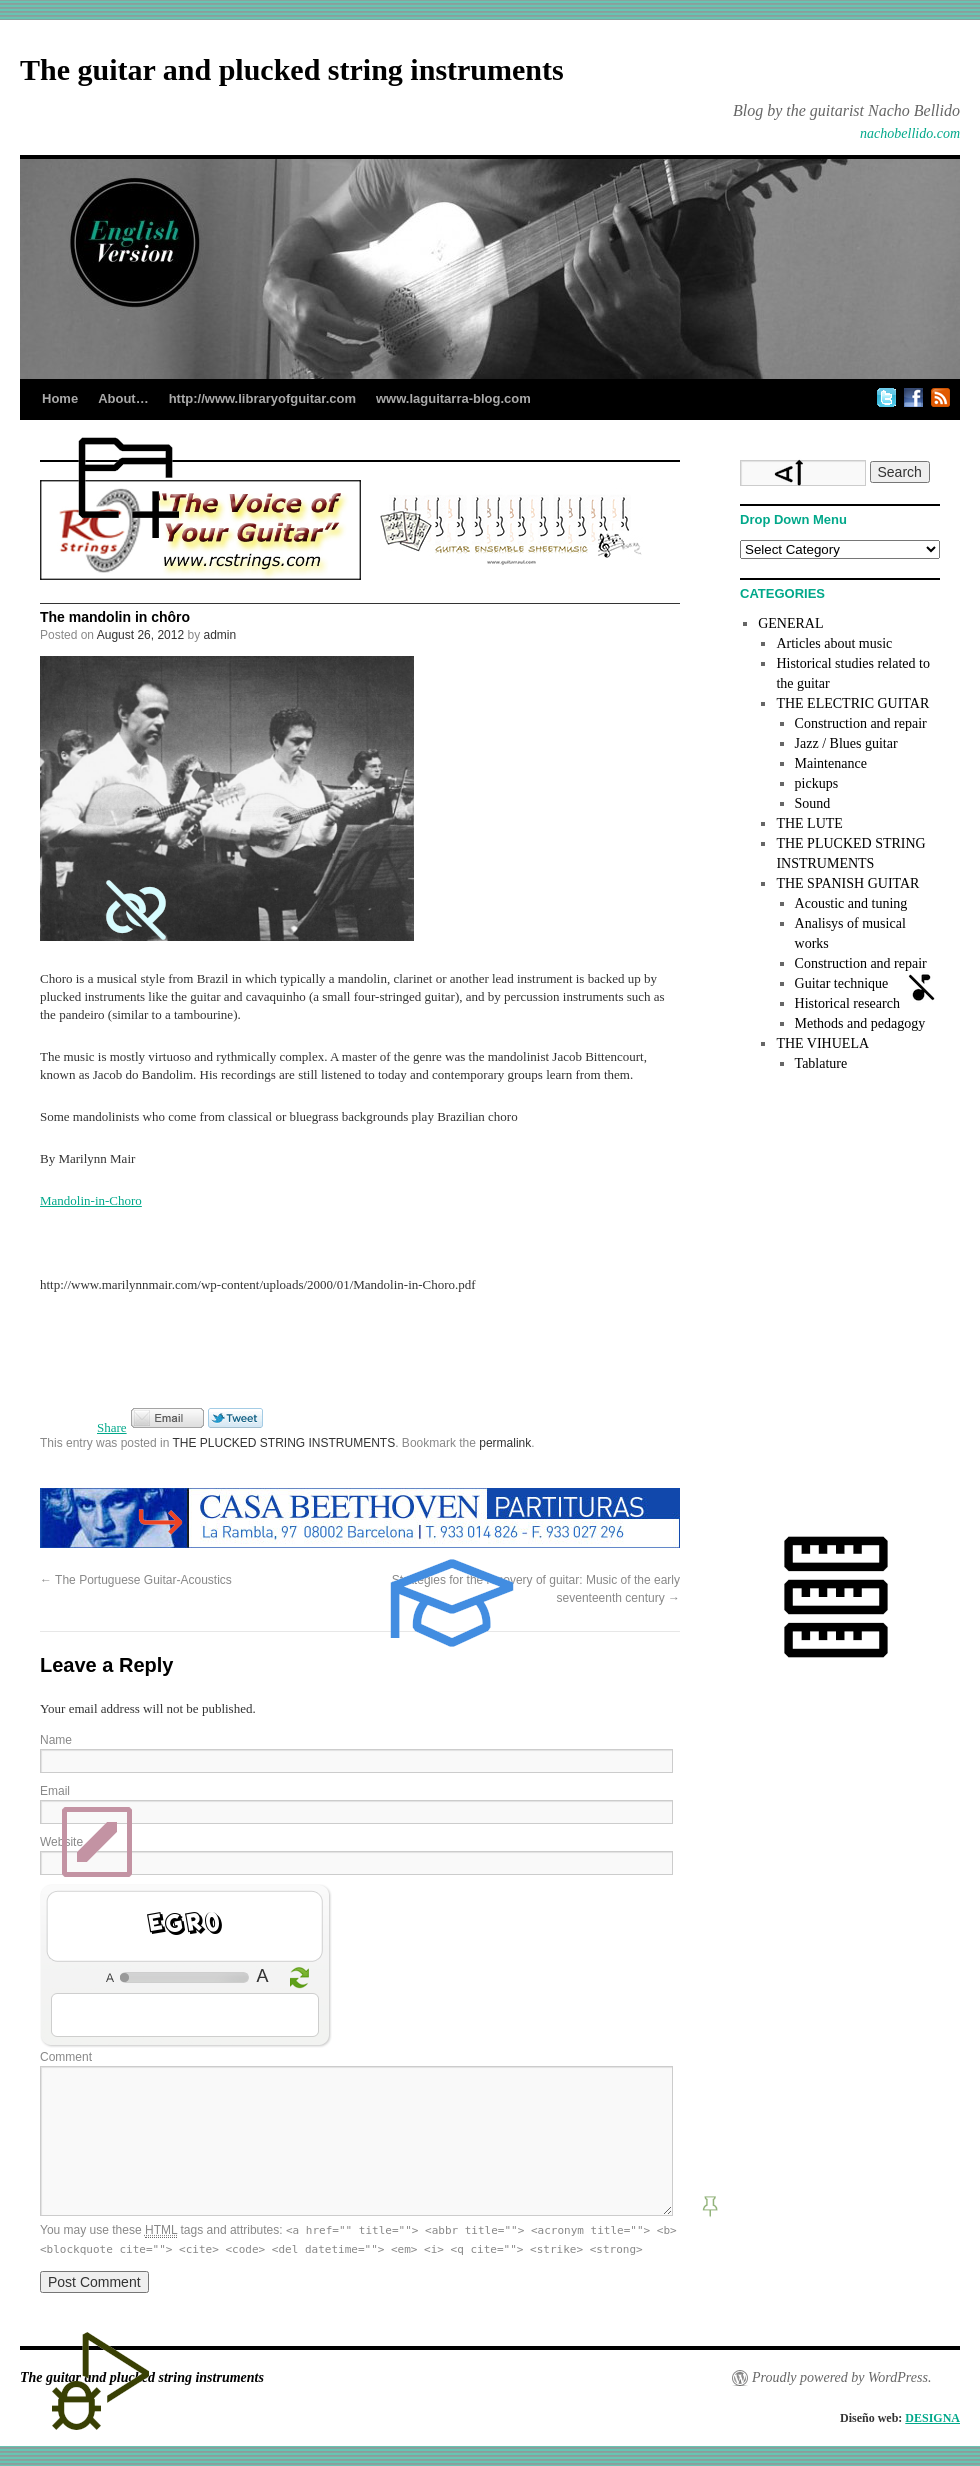 This screenshot has height=2466, width=980. What do you see at coordinates (711, 2206) in the screenshot?
I see `pin item to keep it visible` at bounding box center [711, 2206].